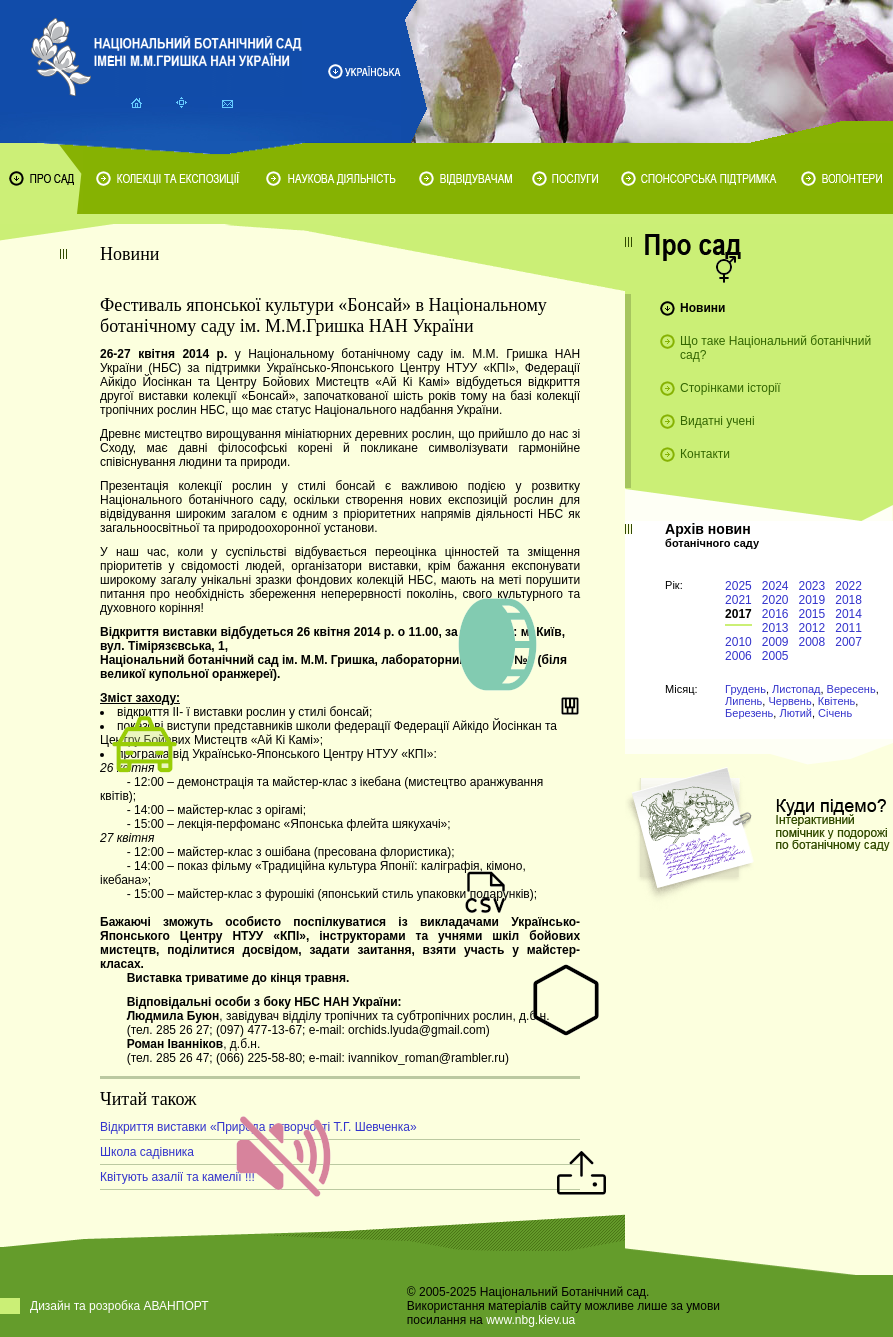  Describe the element at coordinates (497, 644) in the screenshot. I see `view coin or currency balance` at that location.